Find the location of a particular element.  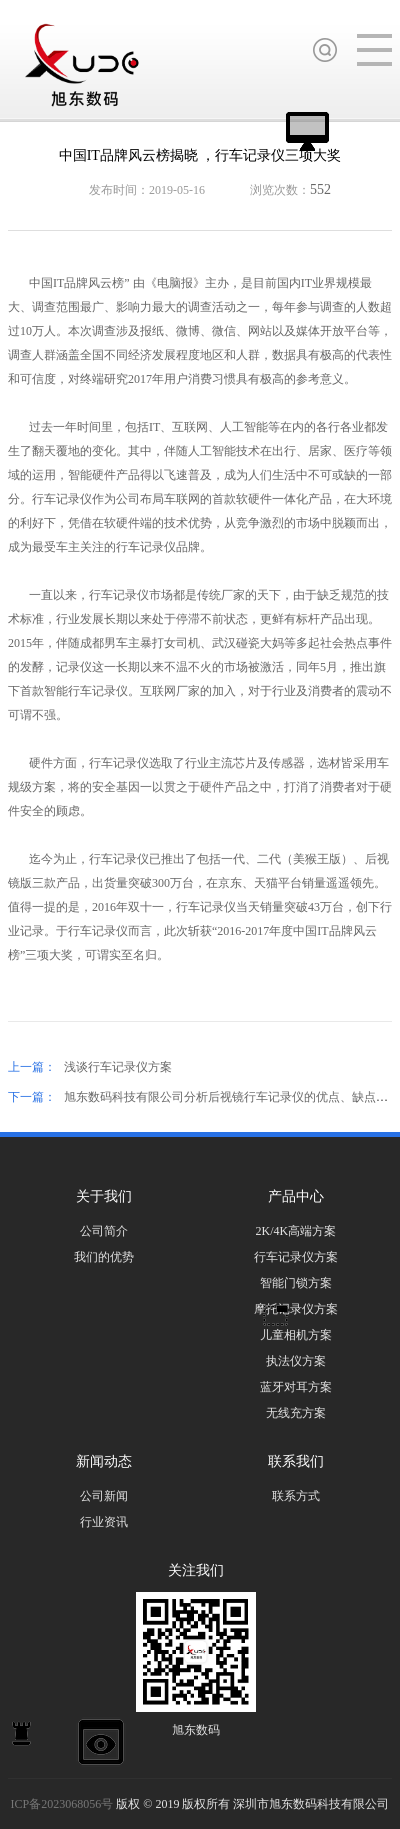

preview content before publishing is located at coordinates (101, 1742).